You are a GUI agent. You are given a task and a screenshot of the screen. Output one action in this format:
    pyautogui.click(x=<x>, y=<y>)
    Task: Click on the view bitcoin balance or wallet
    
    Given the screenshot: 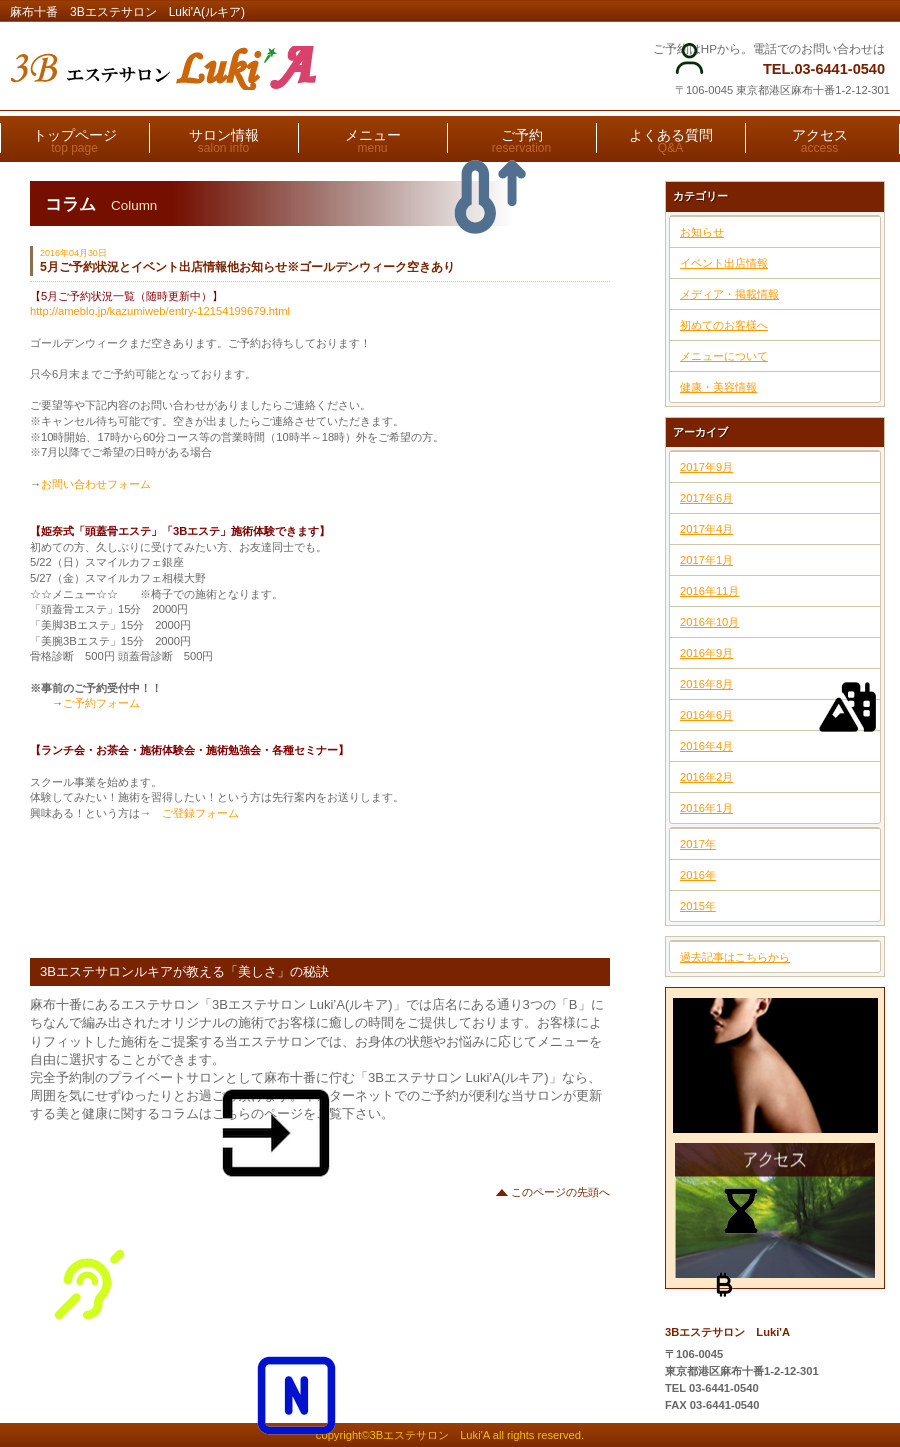 What is the action you would take?
    pyautogui.click(x=724, y=1284)
    